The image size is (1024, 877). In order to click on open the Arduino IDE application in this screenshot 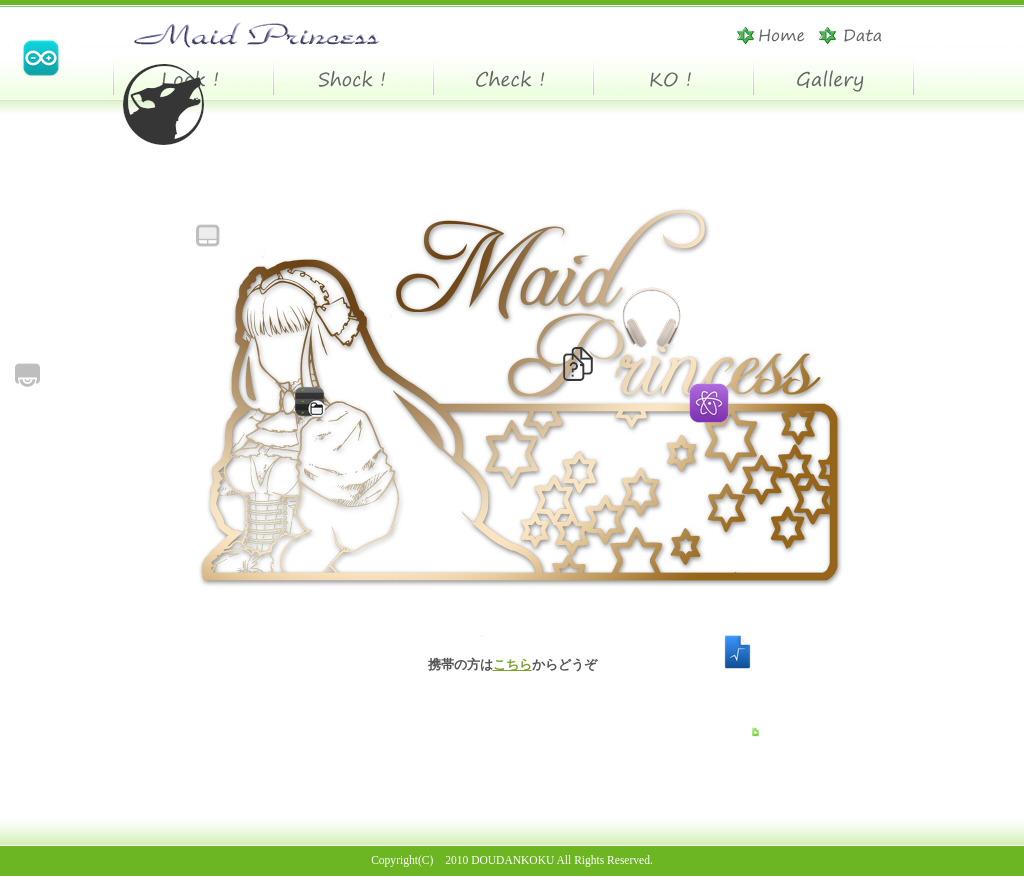, I will do `click(41, 58)`.